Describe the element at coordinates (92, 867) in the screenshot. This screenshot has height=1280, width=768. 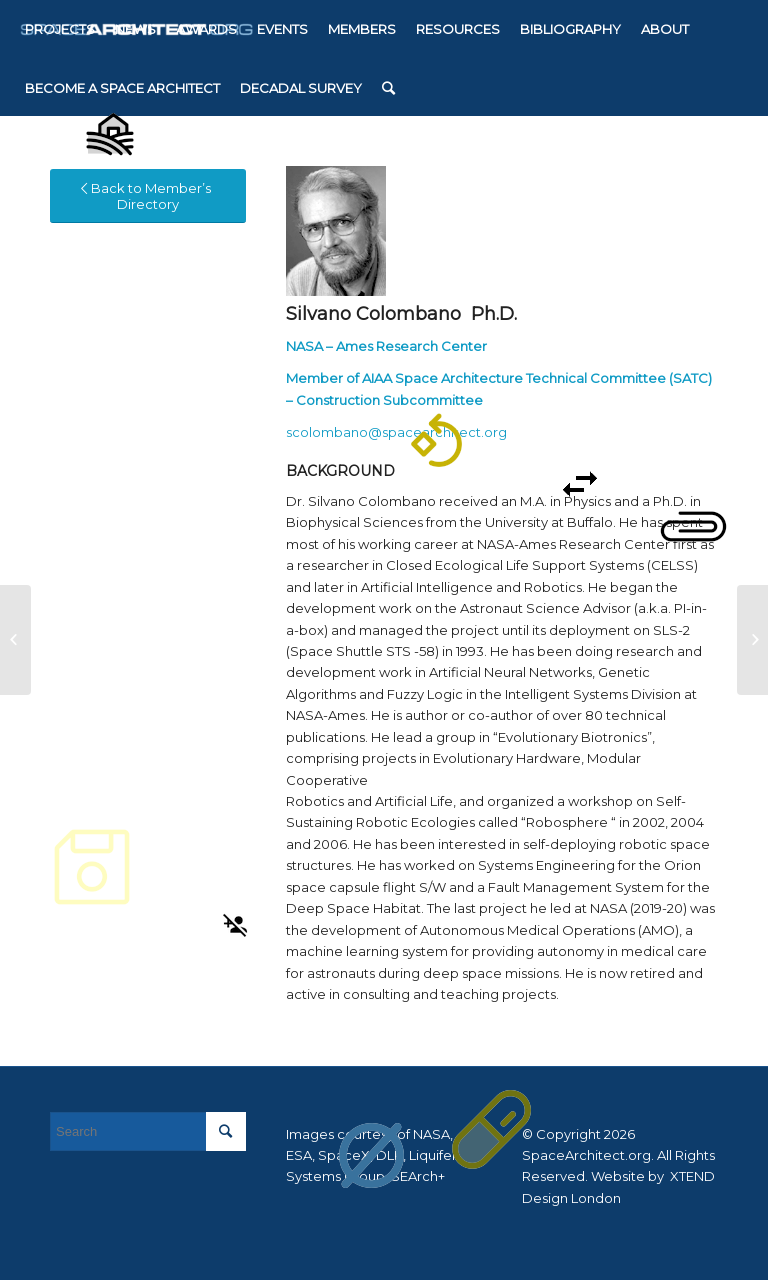
I see `save current file or document` at that location.